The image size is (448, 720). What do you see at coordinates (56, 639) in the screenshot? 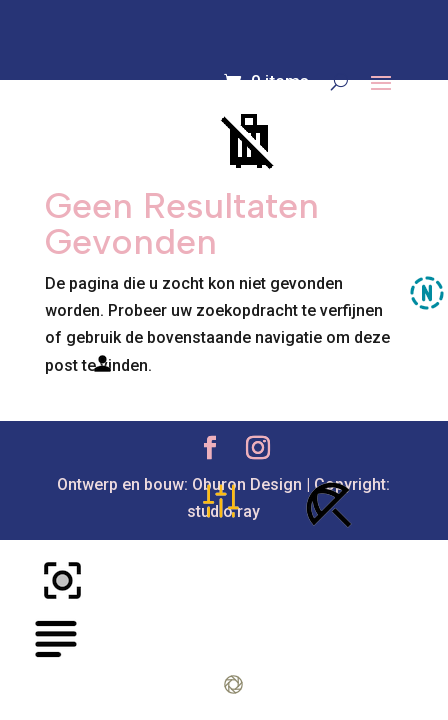
I see `view document subject or content summary` at bounding box center [56, 639].